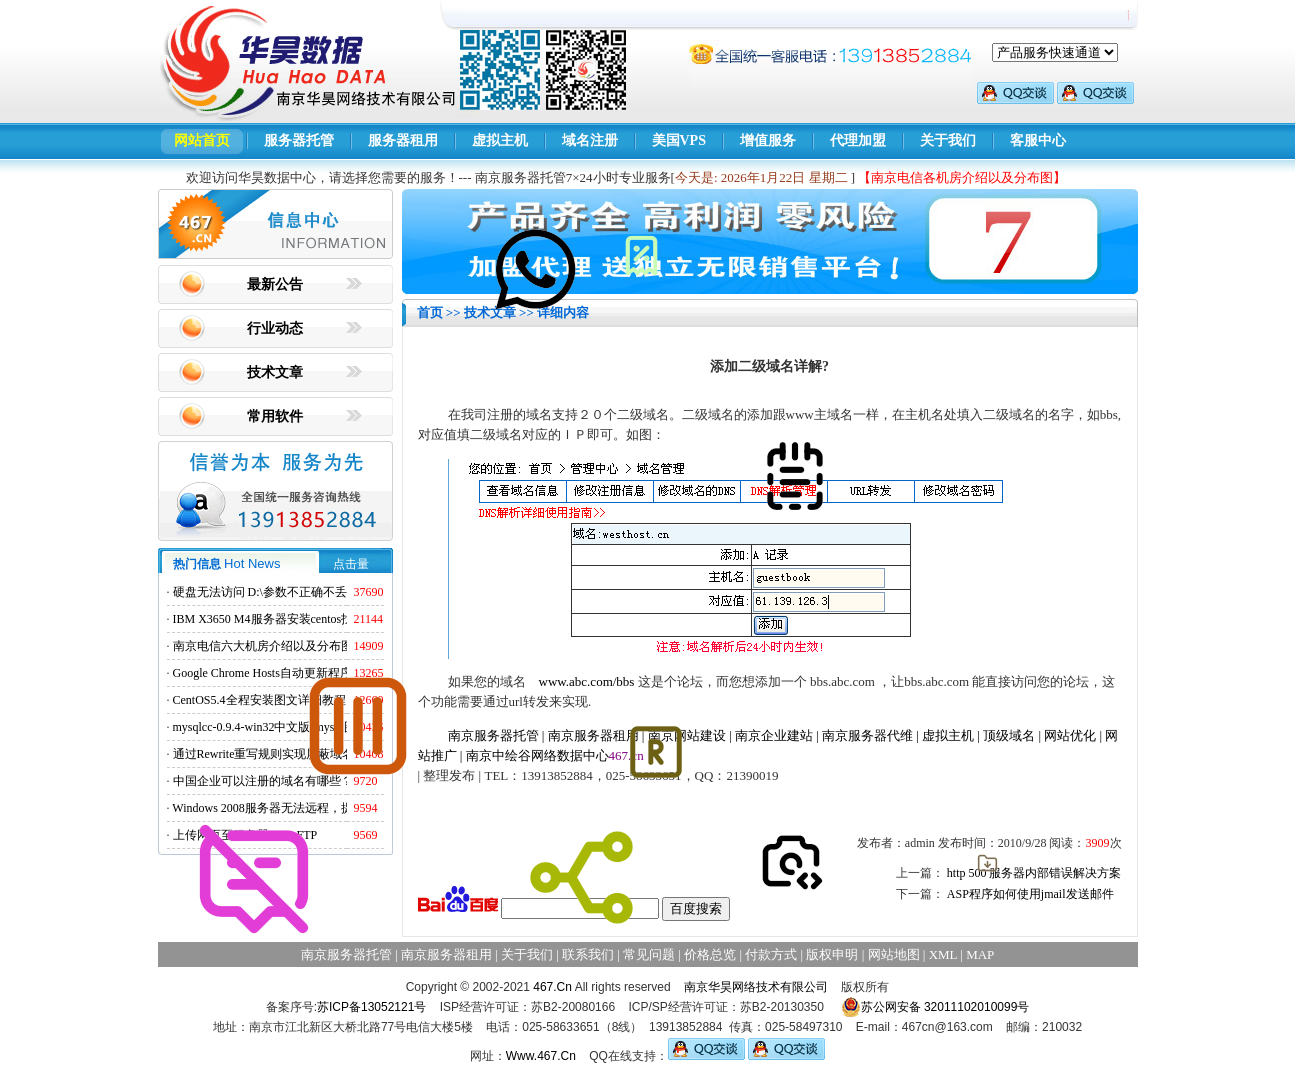 This screenshot has width=1295, height=1086. Describe the element at coordinates (254, 879) in the screenshot. I see `messaging is disabled or unavailable` at that location.